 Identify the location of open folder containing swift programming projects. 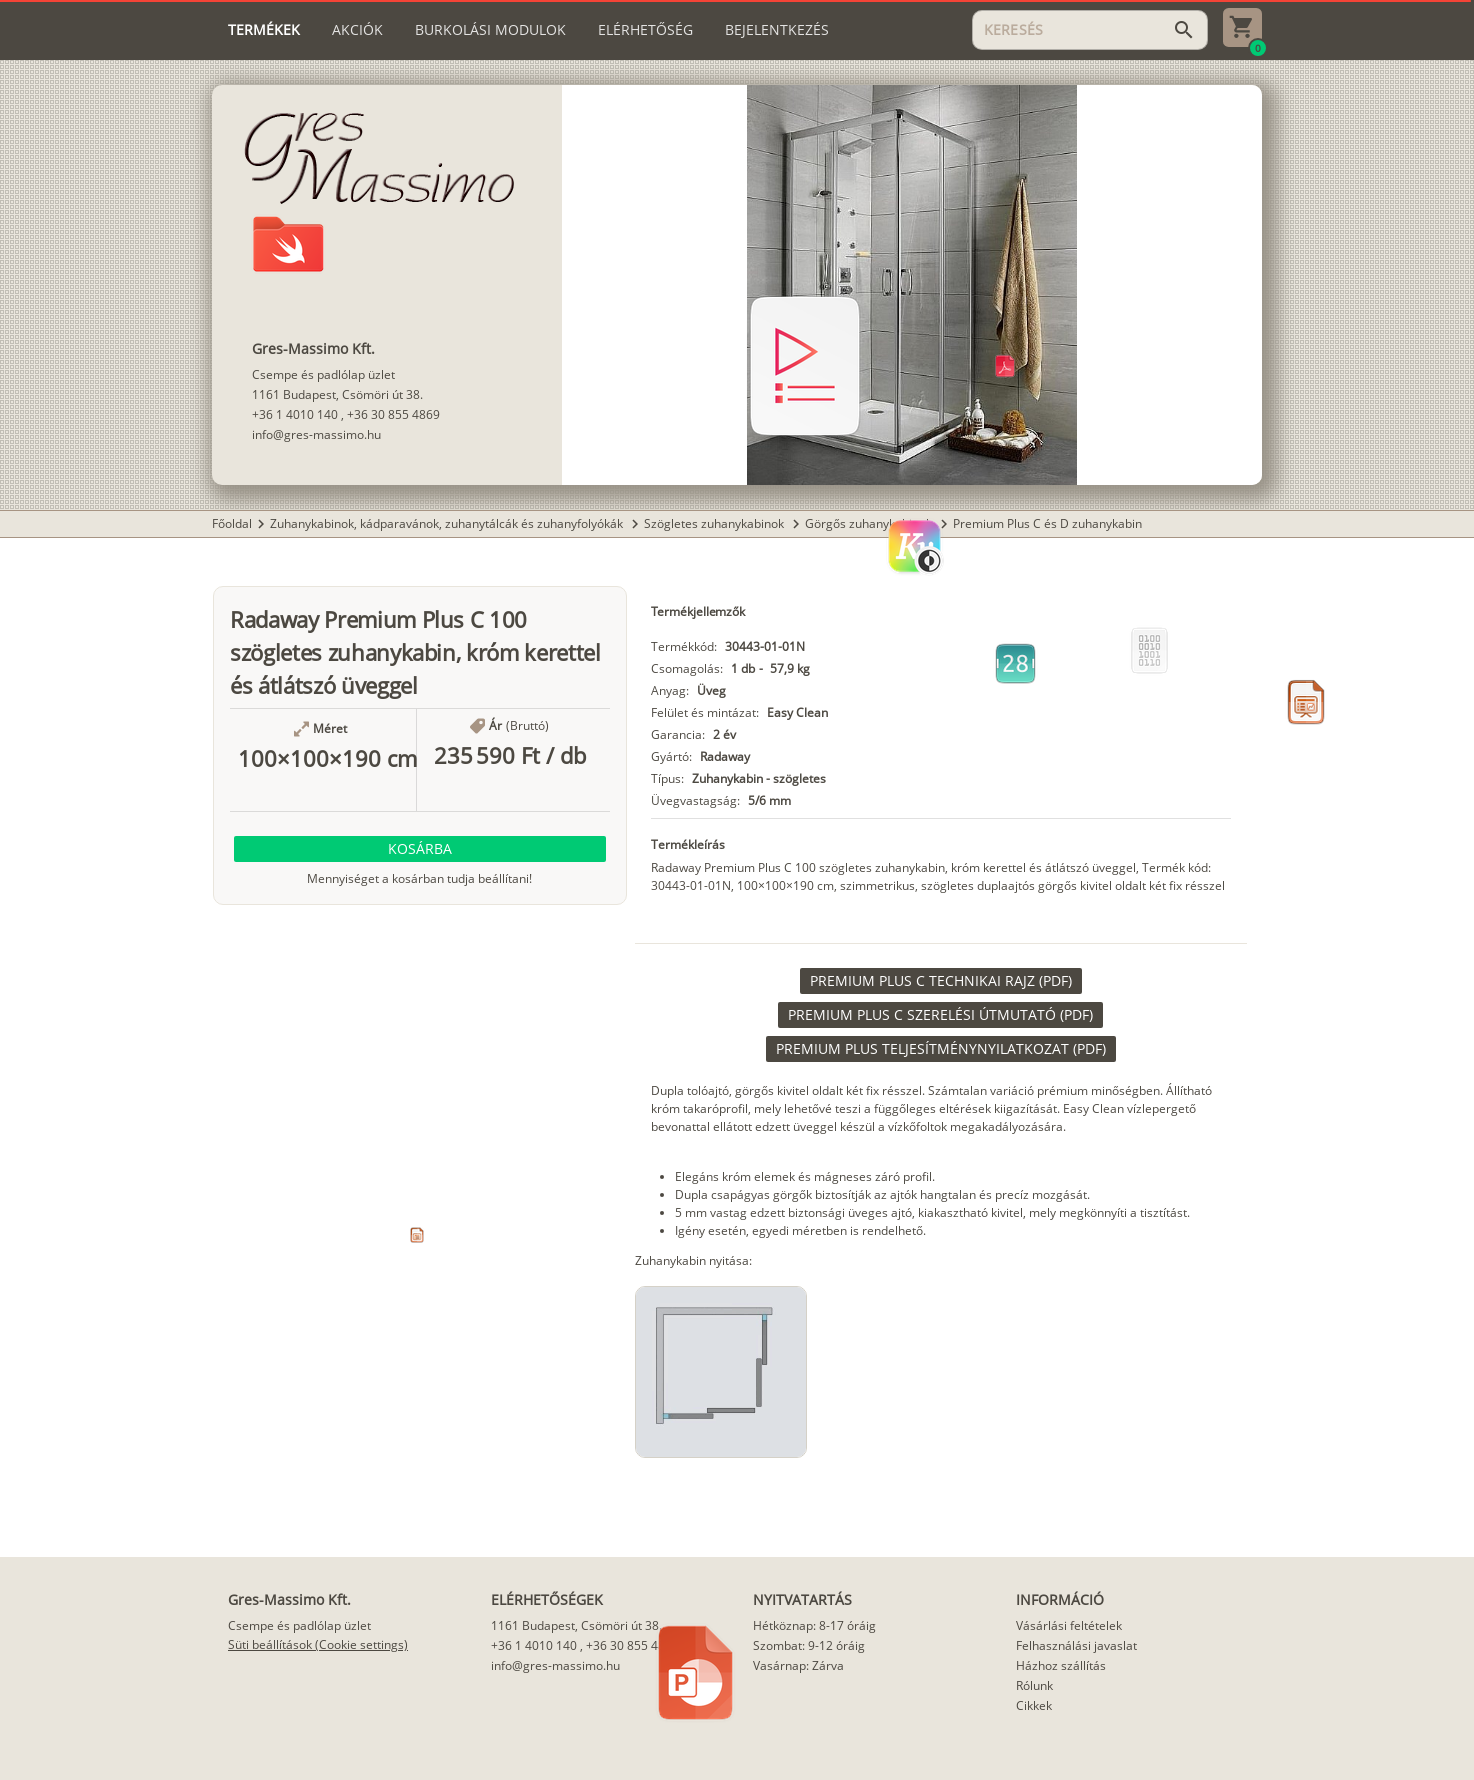
(288, 246).